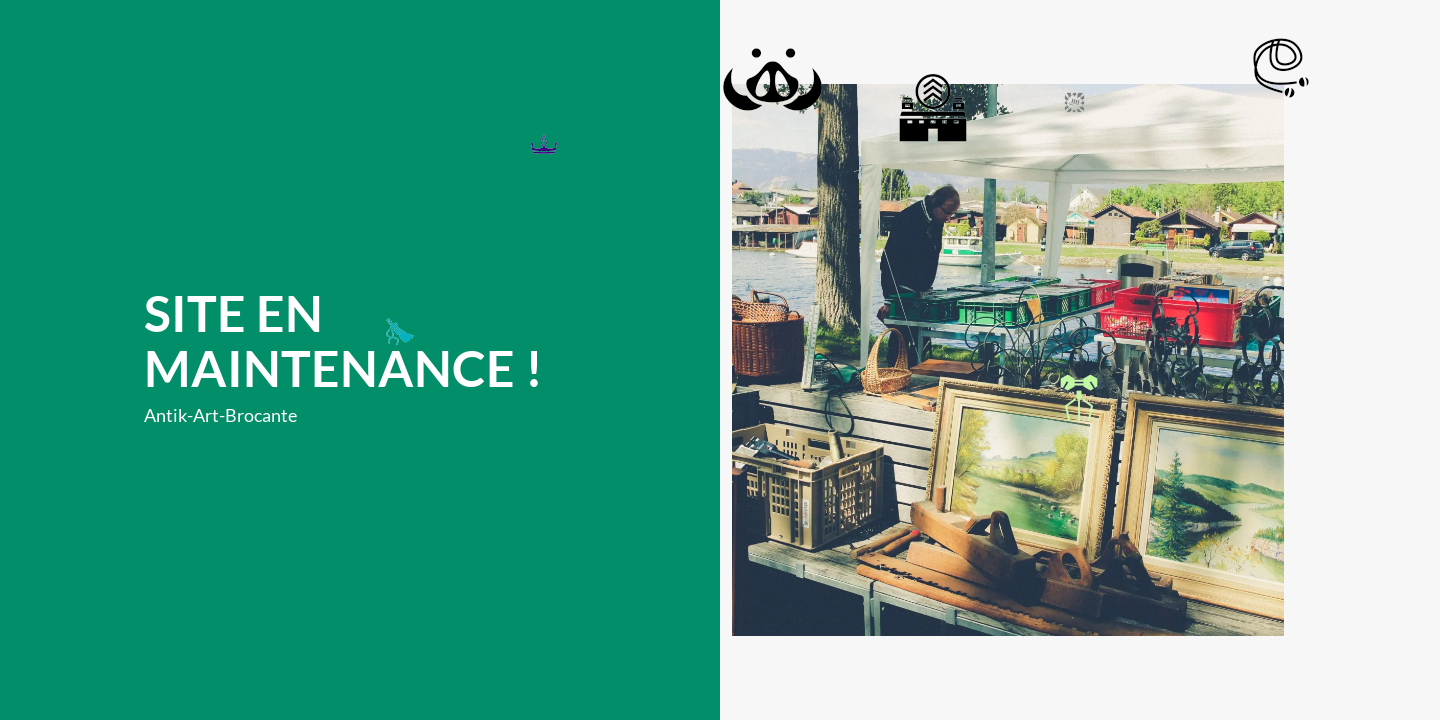 This screenshot has width=1440, height=720. Describe the element at coordinates (400, 332) in the screenshot. I see `indicates a broken or degraded weapon in inventory` at that location.